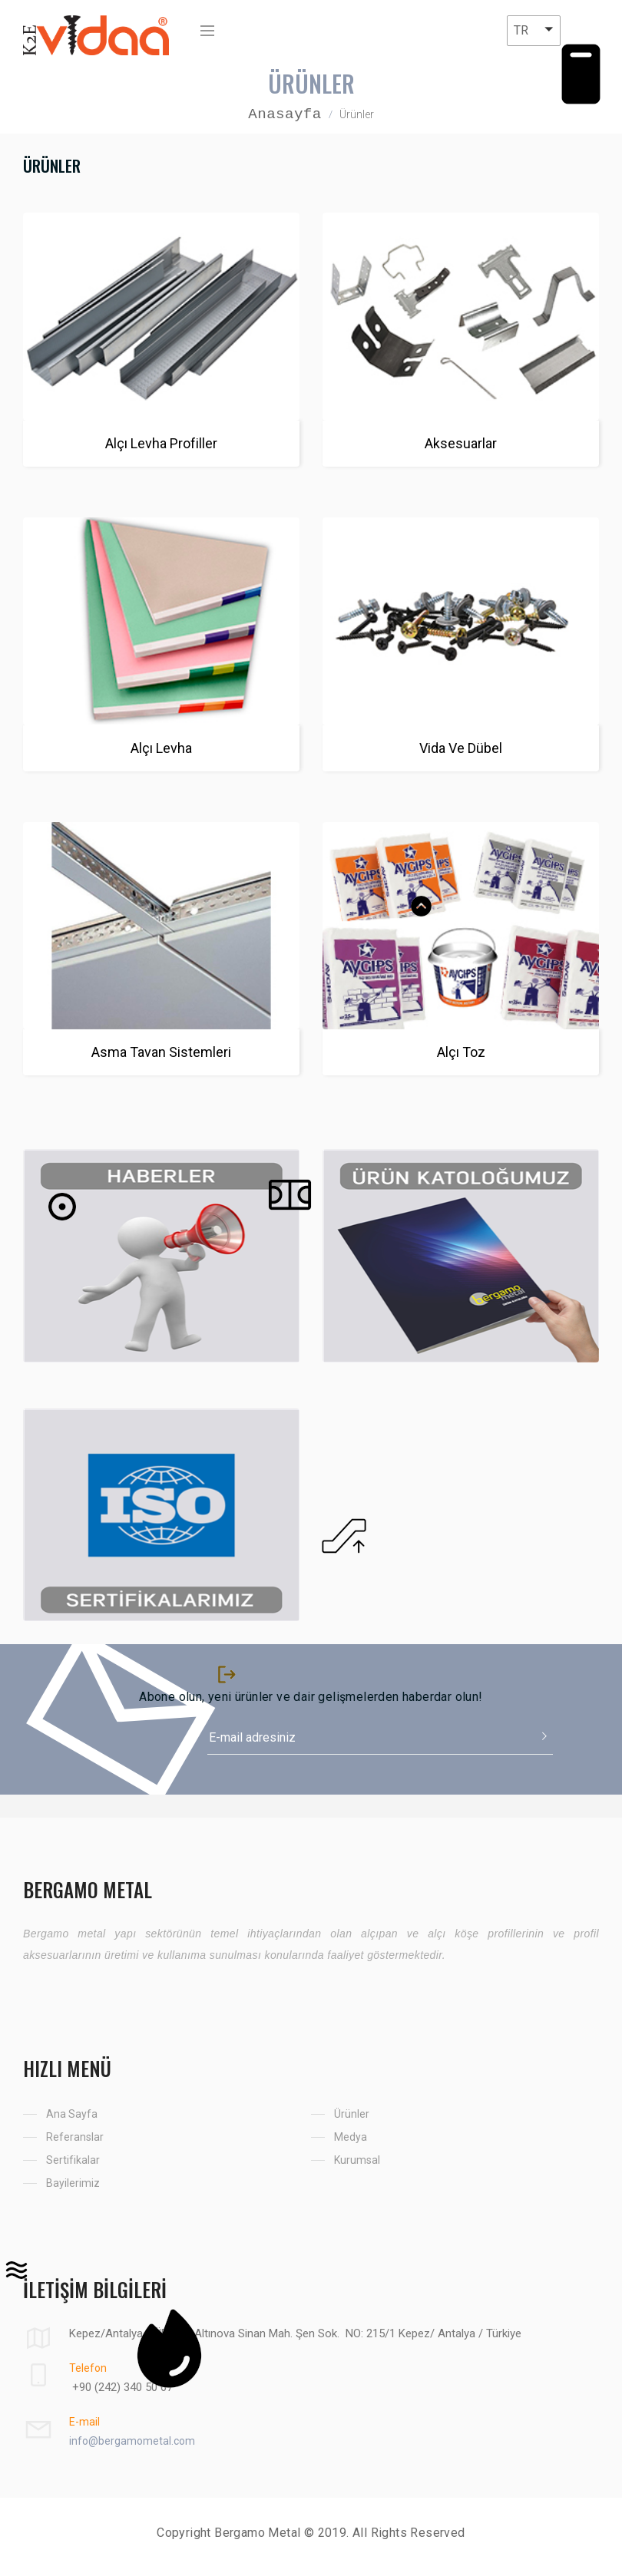 The width and height of the screenshot is (622, 2576). What do you see at coordinates (226, 1674) in the screenshot?
I see `sign out of your account` at bounding box center [226, 1674].